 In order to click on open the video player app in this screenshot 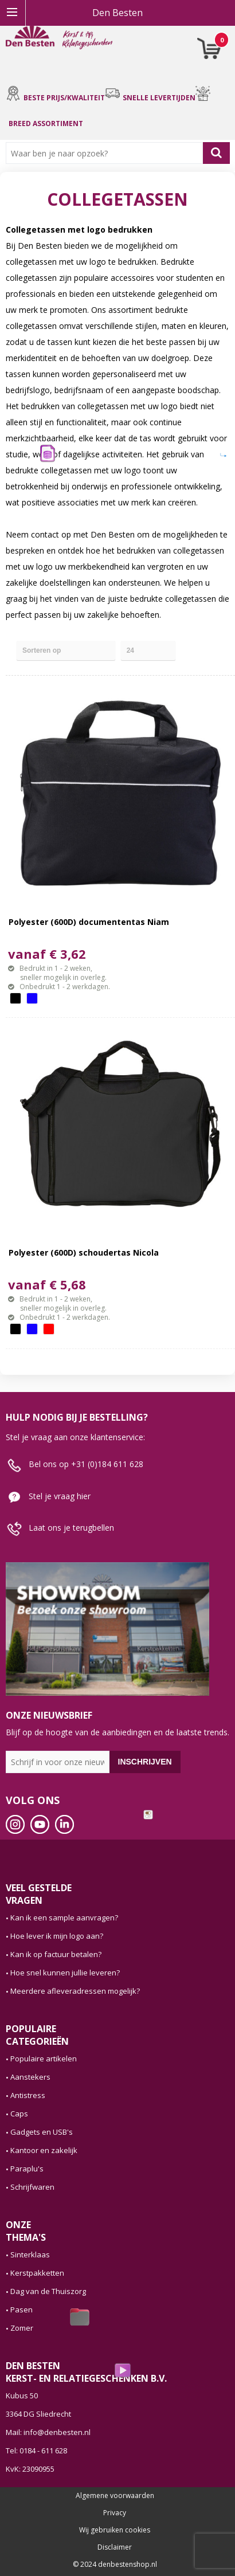, I will do `click(123, 2370)`.